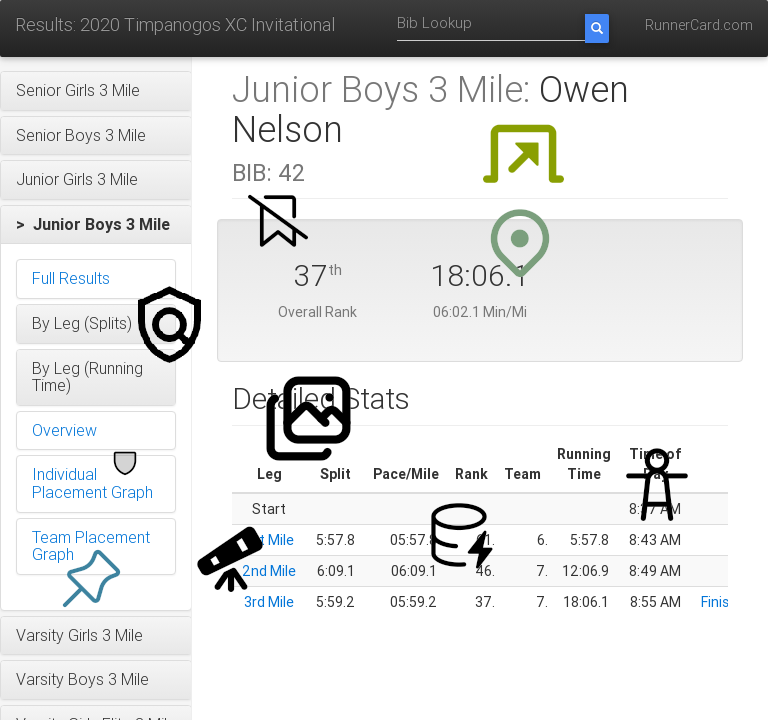 The width and height of the screenshot is (768, 720). I want to click on access security or privacy settings, so click(125, 462).